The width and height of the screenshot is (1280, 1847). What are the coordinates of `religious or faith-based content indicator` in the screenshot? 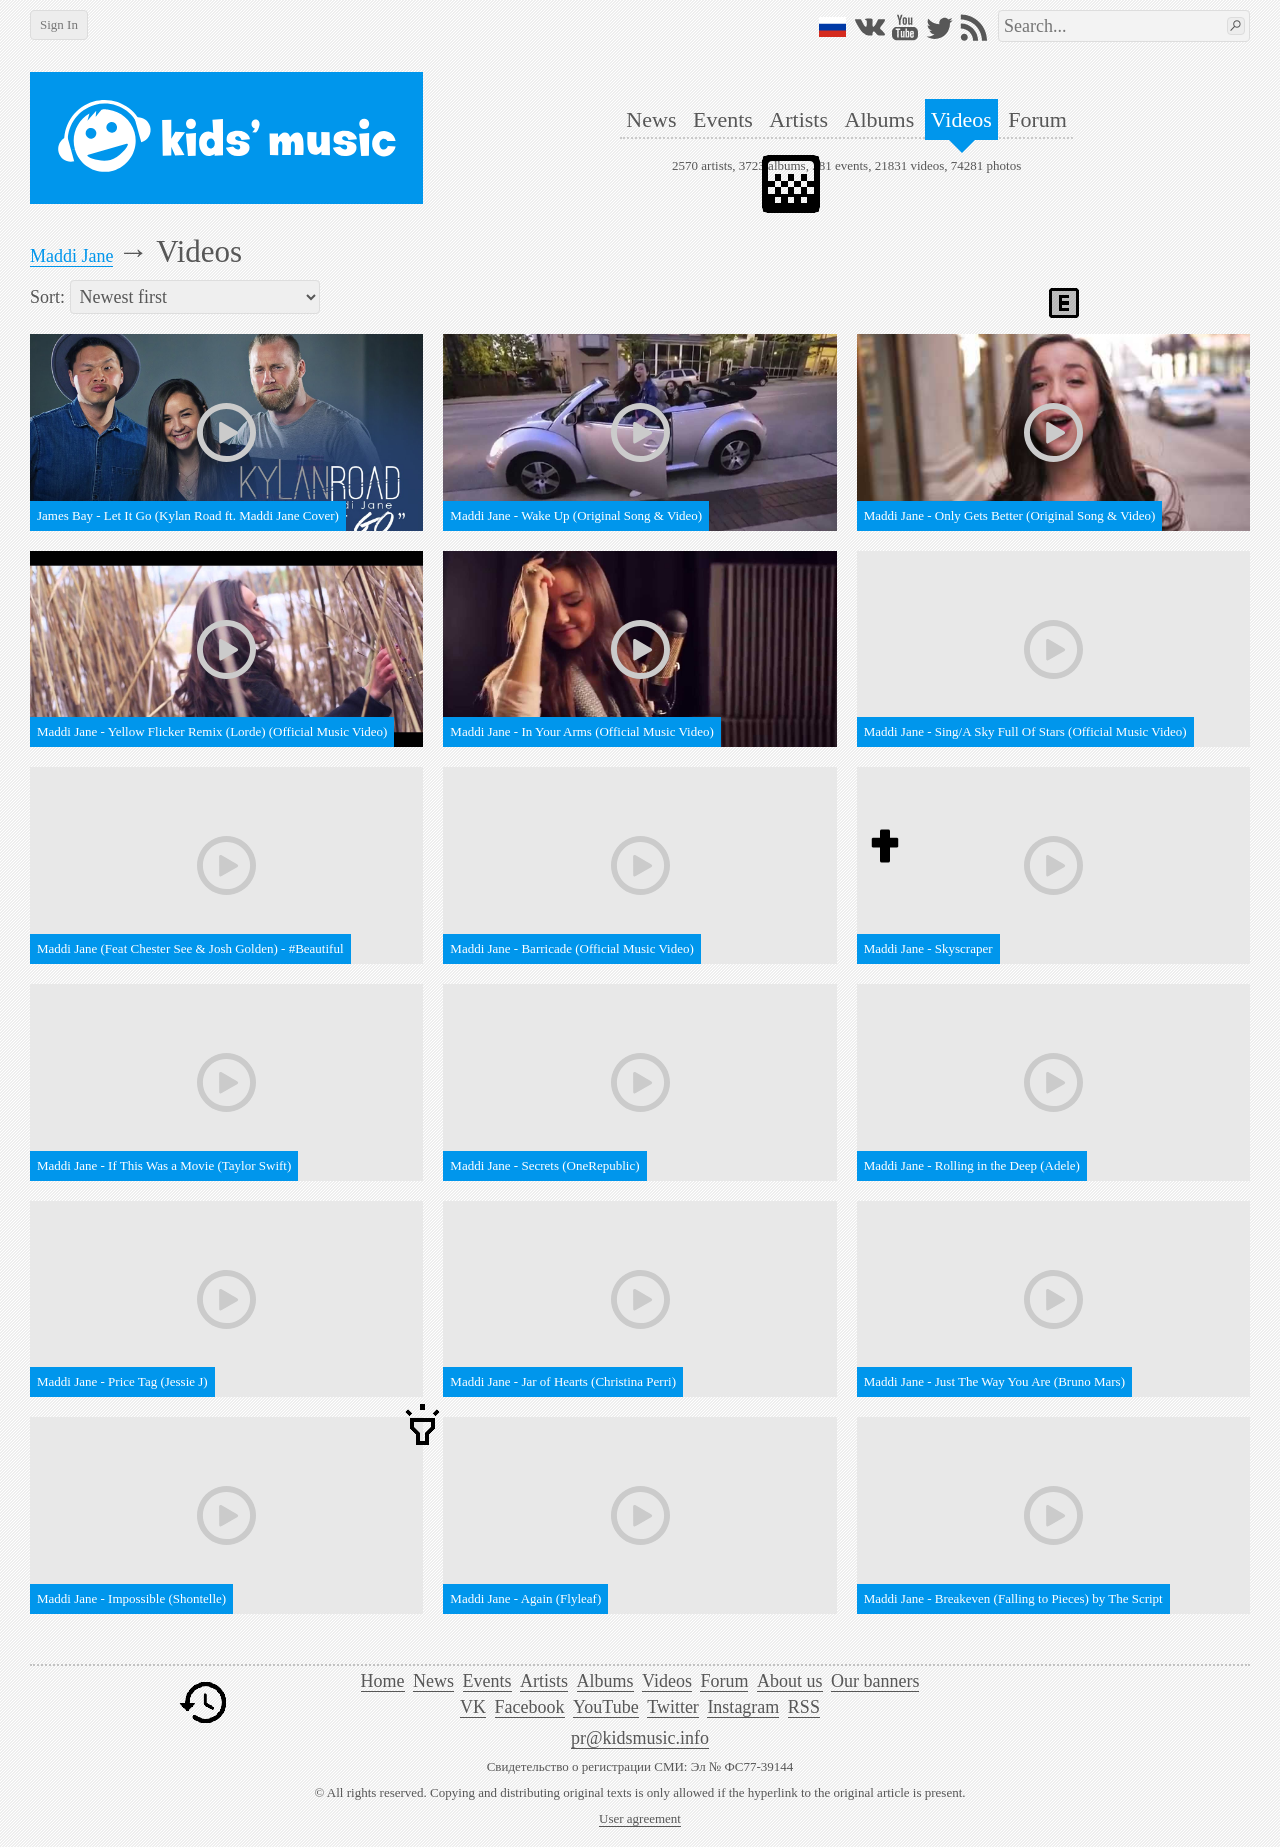 It's located at (885, 846).